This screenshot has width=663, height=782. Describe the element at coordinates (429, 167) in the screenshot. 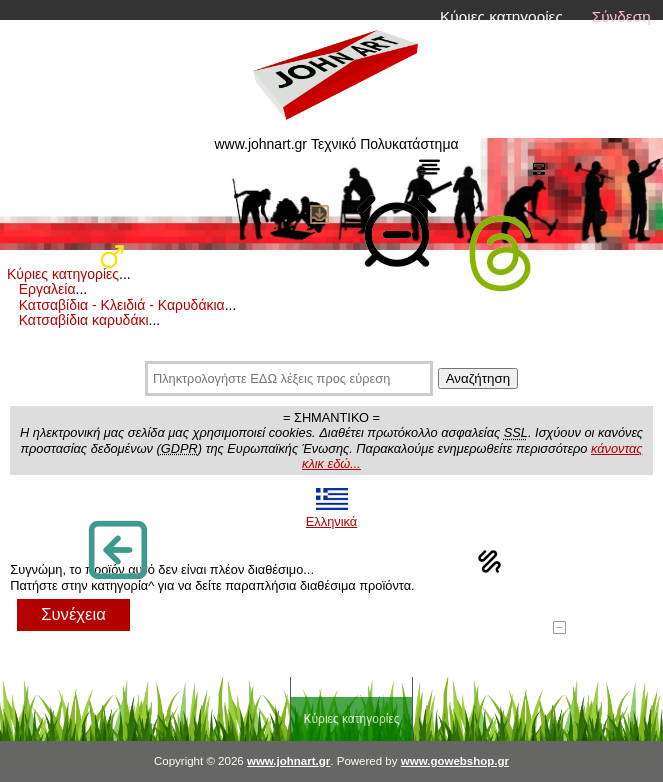

I see `center align text` at that location.